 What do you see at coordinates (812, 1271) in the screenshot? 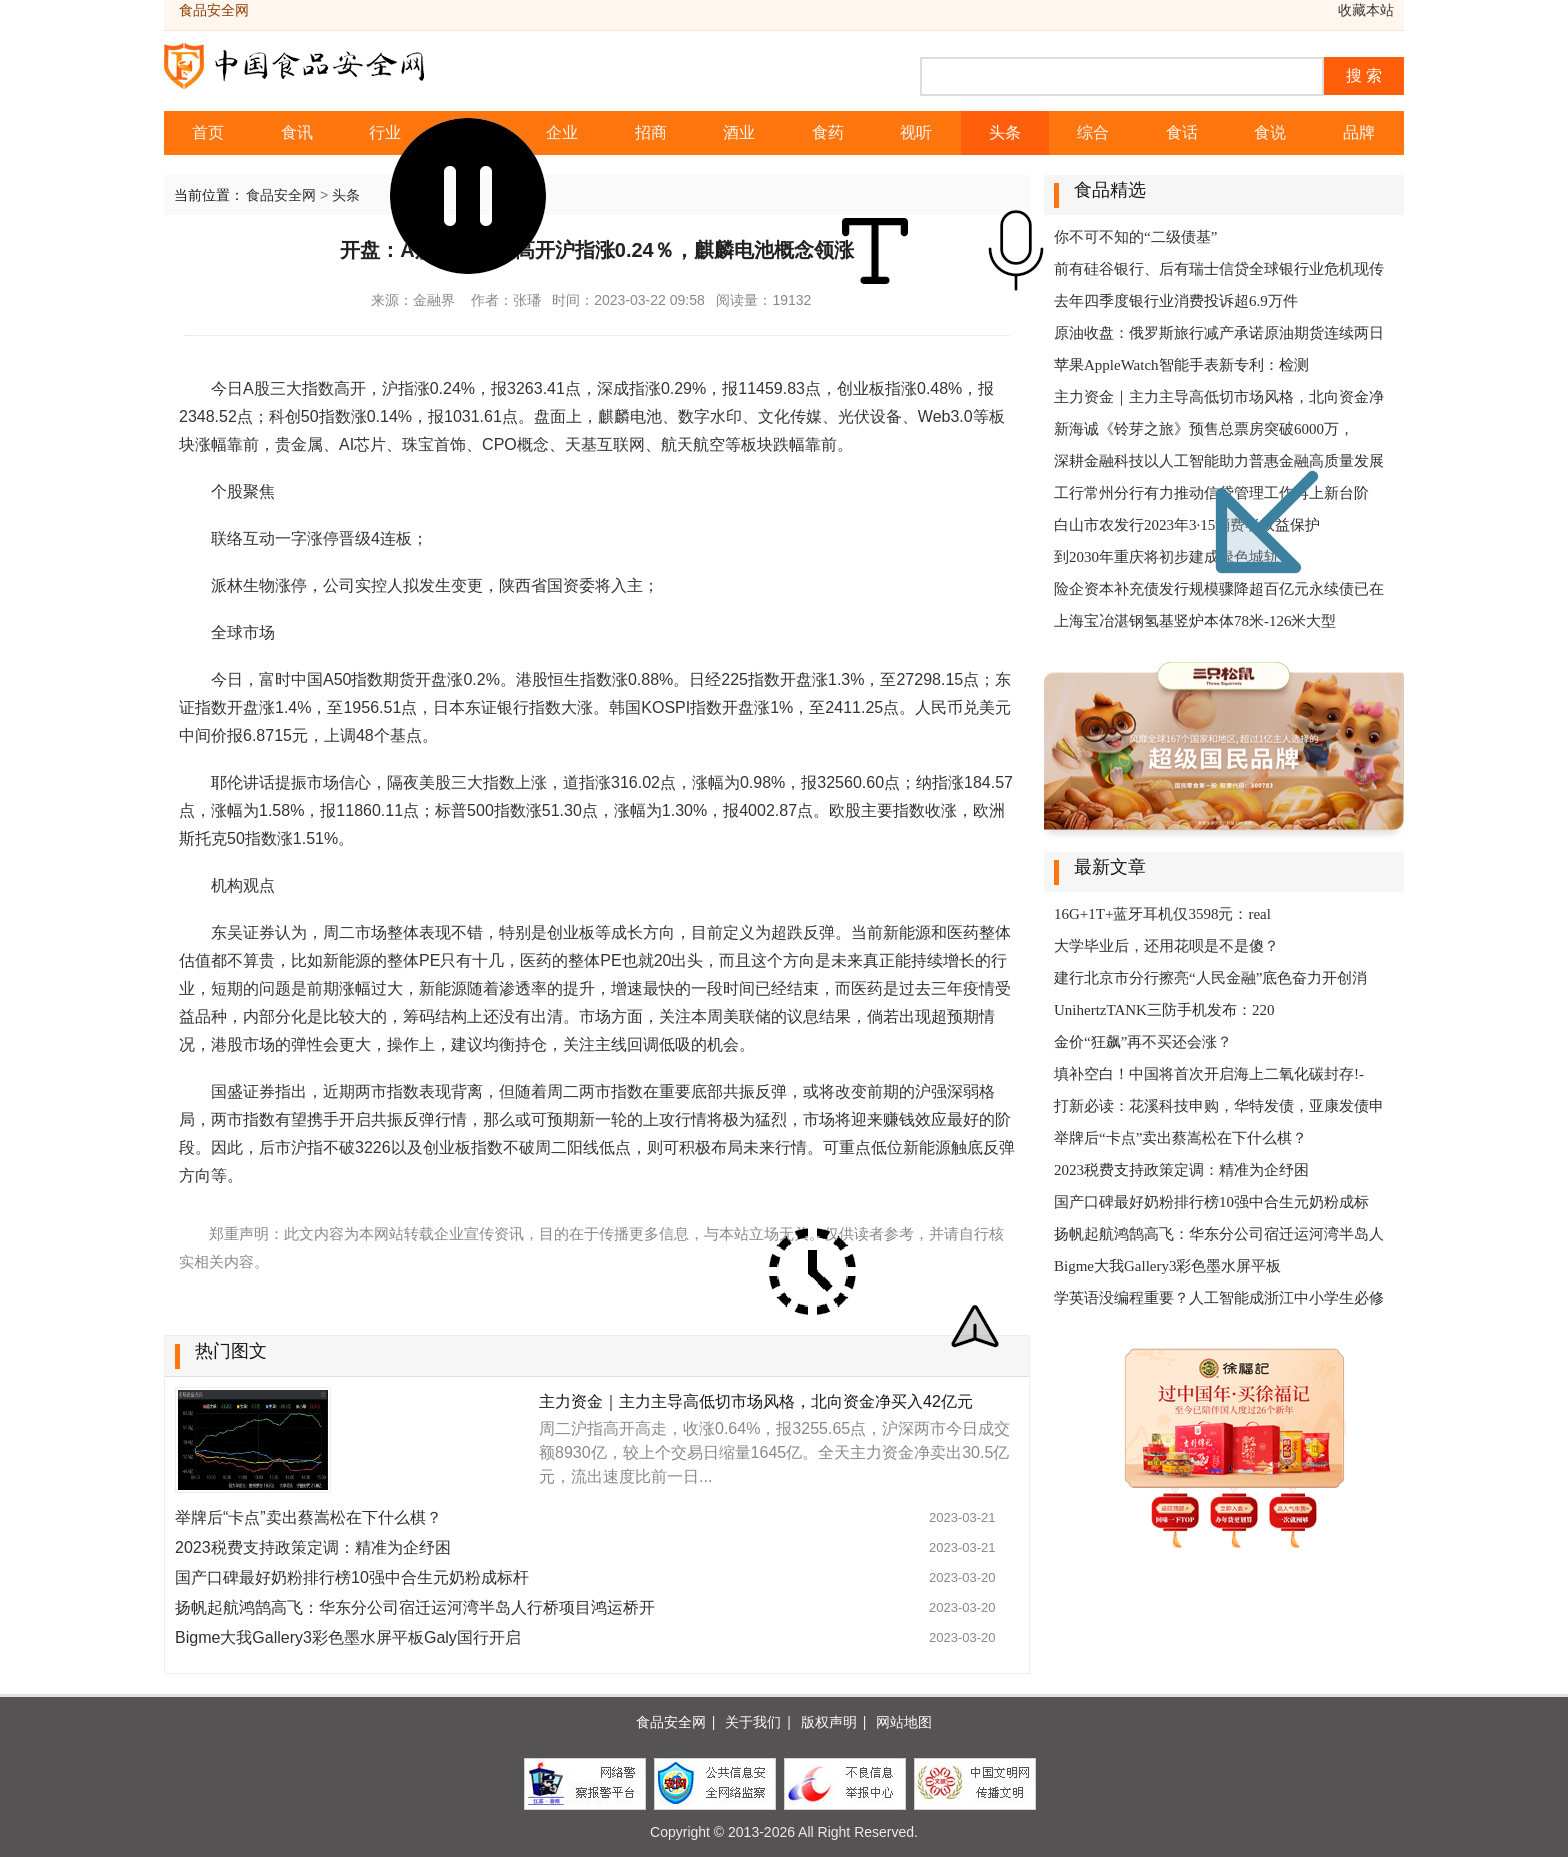
I see `indicates history tracking is disabled` at bounding box center [812, 1271].